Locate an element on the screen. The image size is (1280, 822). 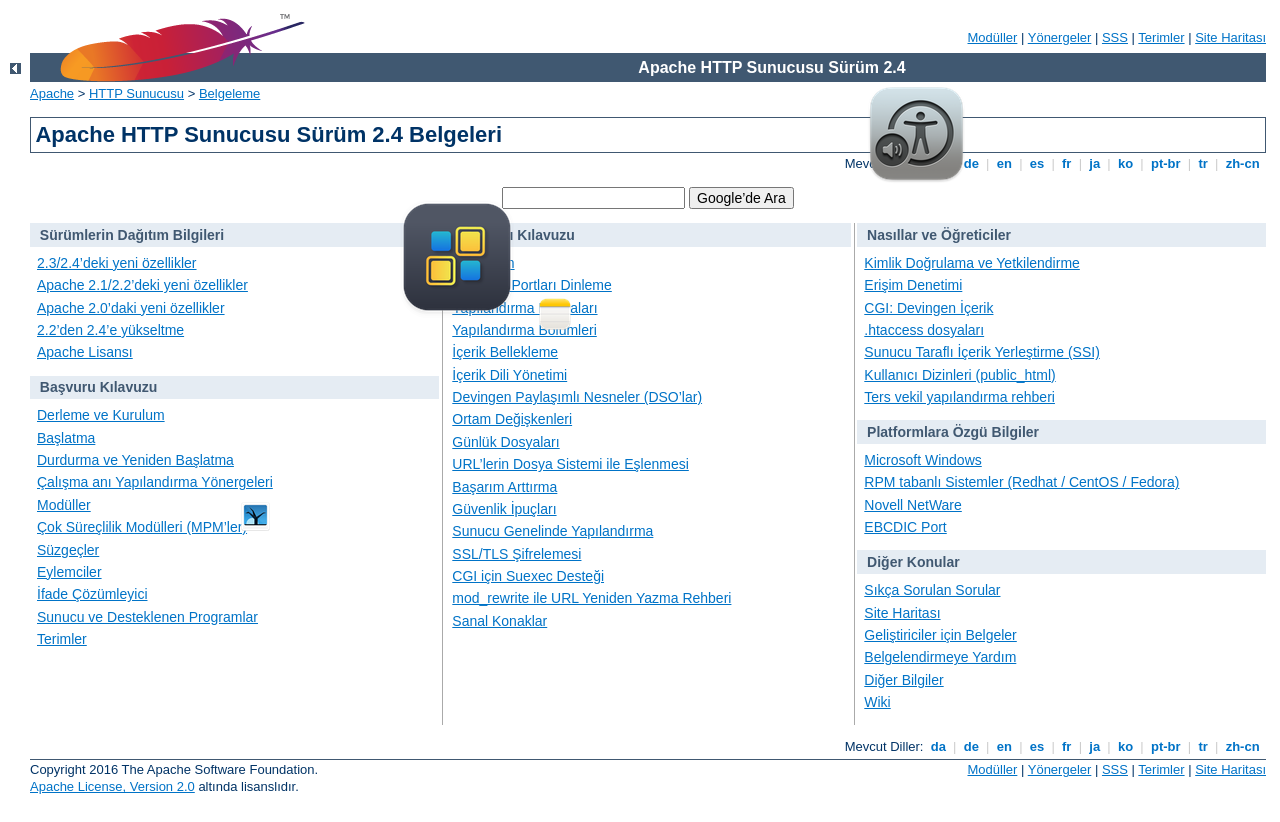
open the Notes app is located at coordinates (555, 314).